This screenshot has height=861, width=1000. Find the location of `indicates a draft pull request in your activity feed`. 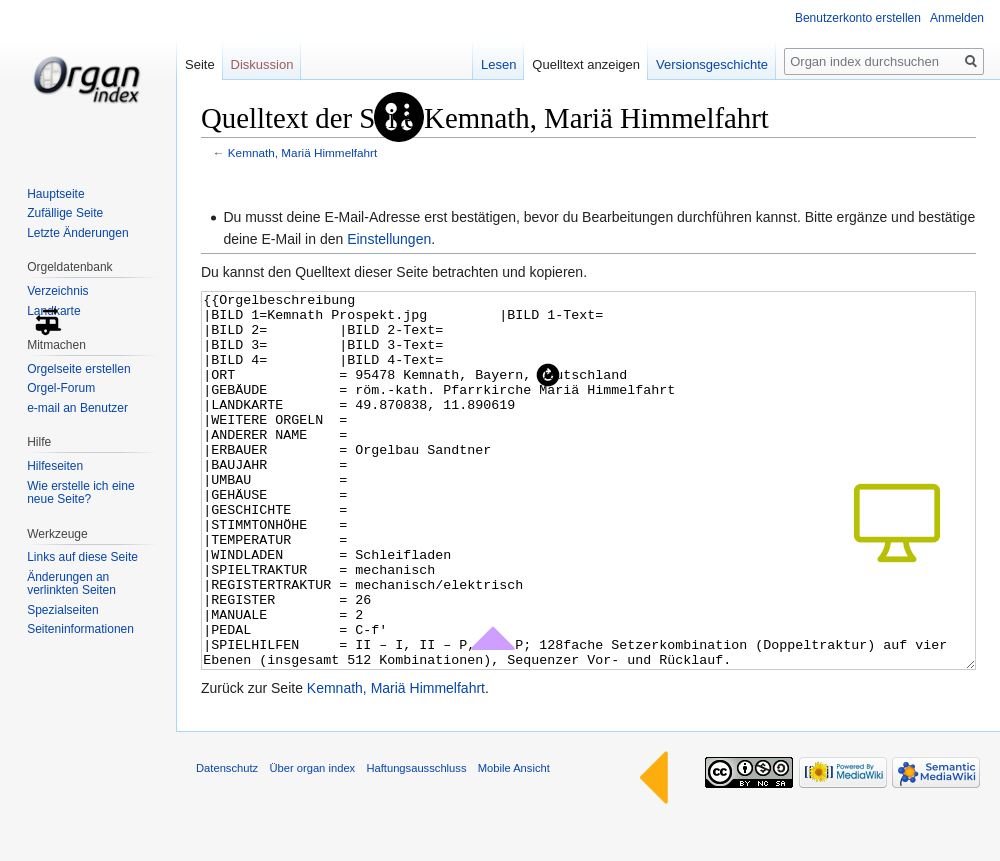

indicates a draft pull request in your activity feed is located at coordinates (399, 117).